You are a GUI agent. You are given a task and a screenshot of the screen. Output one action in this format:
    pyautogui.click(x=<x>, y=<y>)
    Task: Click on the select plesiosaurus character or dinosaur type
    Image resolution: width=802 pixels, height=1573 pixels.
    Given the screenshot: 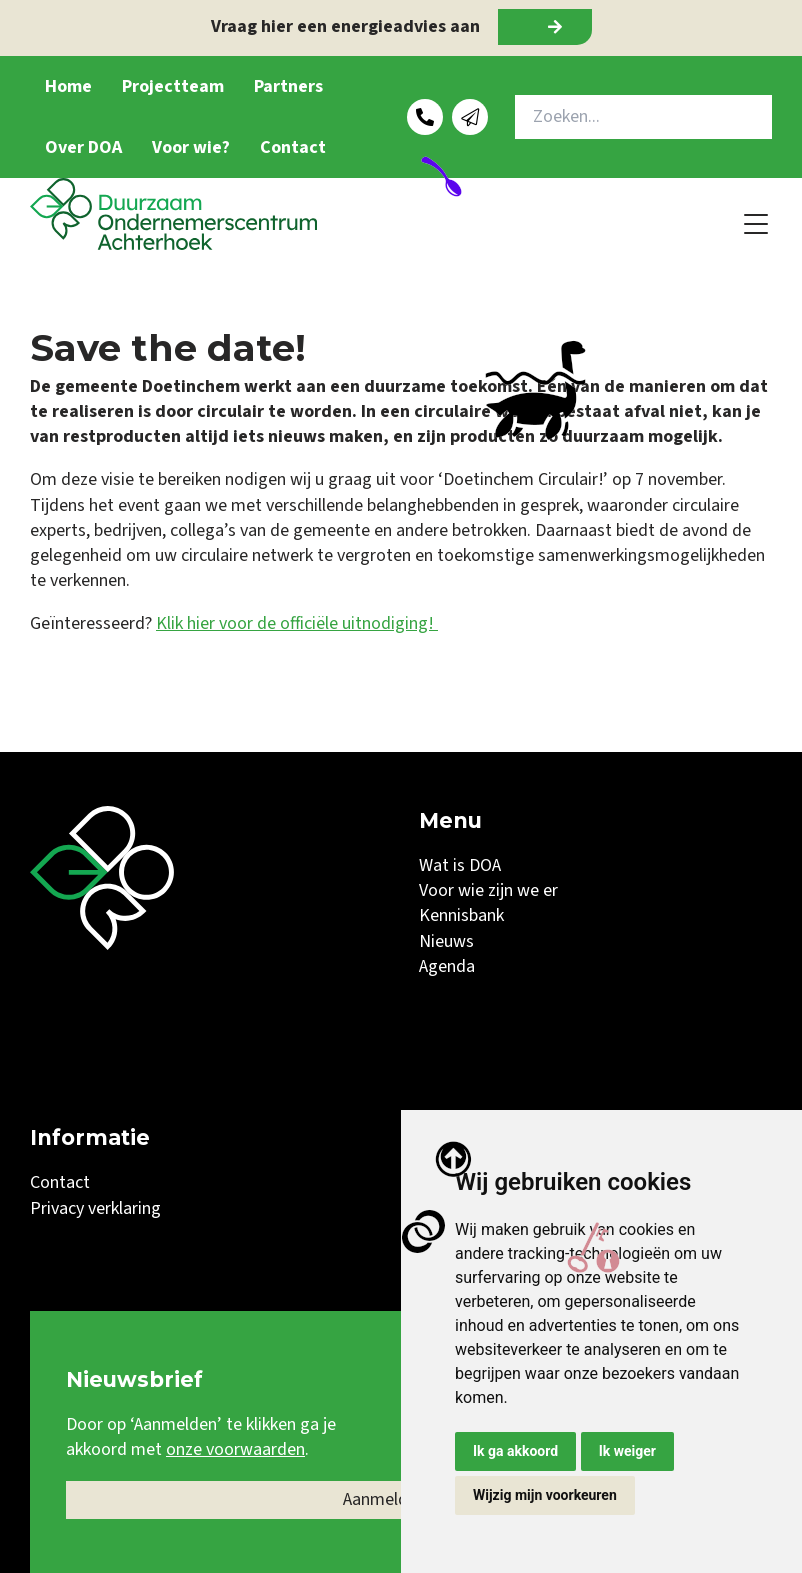 What is the action you would take?
    pyautogui.click(x=535, y=389)
    